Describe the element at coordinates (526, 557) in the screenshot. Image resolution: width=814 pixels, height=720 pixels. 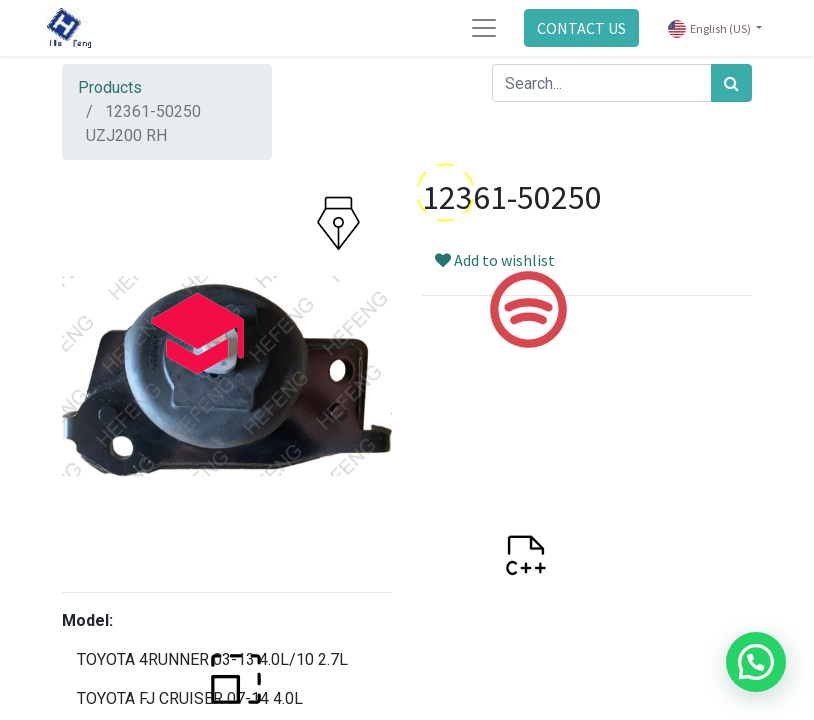
I see `a C++ source code file` at that location.